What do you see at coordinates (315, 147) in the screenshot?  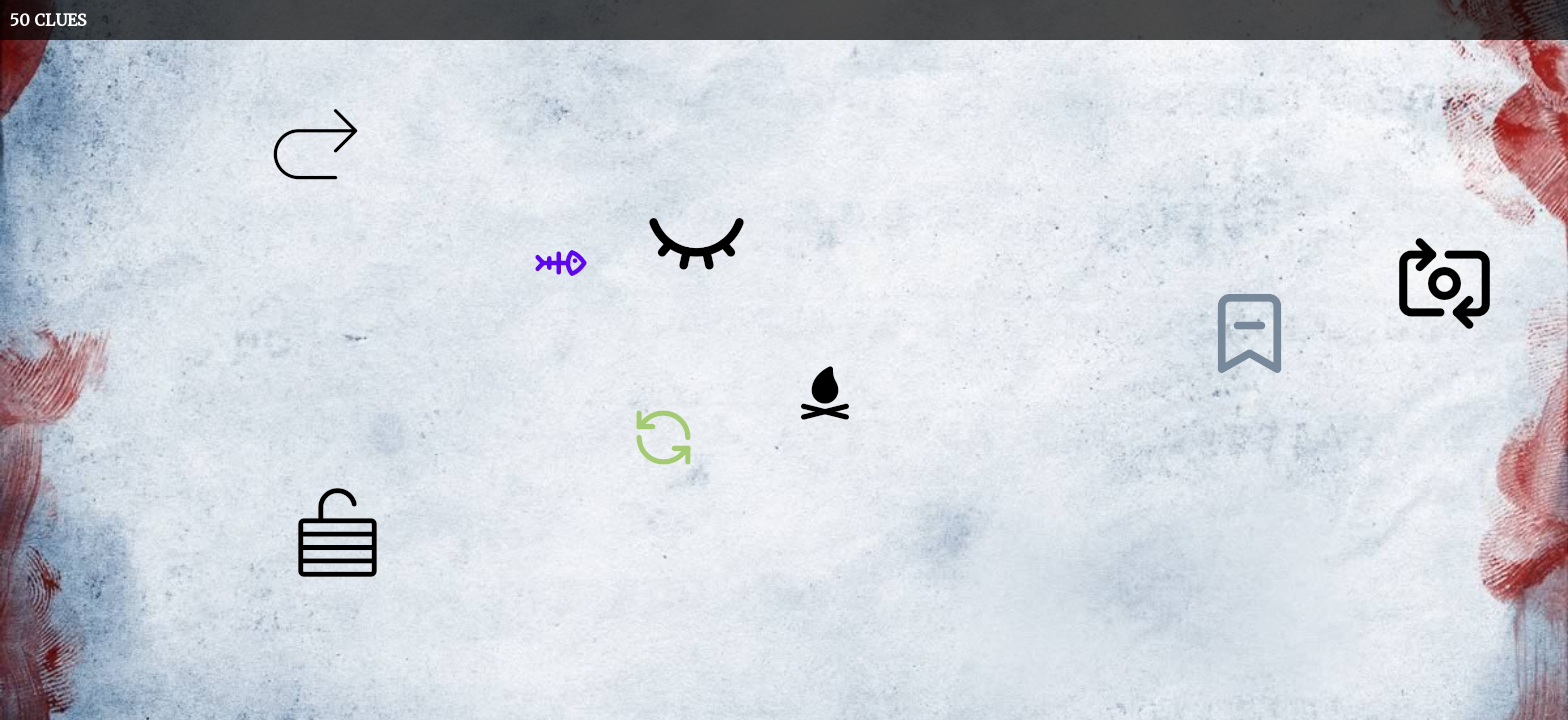 I see `redo or repeat last action` at bounding box center [315, 147].